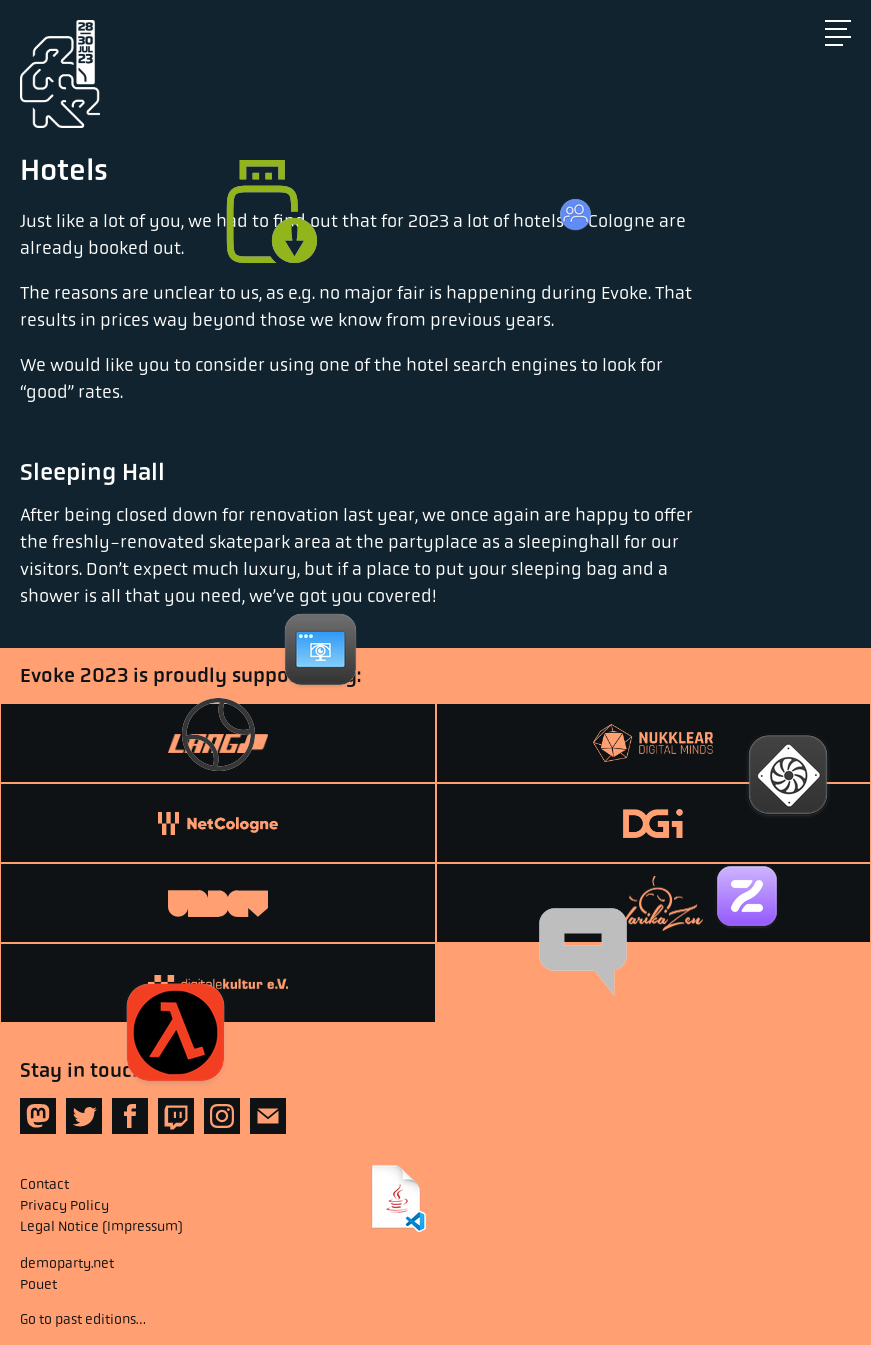 This screenshot has width=871, height=1345. Describe the element at coordinates (788, 776) in the screenshot. I see `open engineering or developer settings` at that location.